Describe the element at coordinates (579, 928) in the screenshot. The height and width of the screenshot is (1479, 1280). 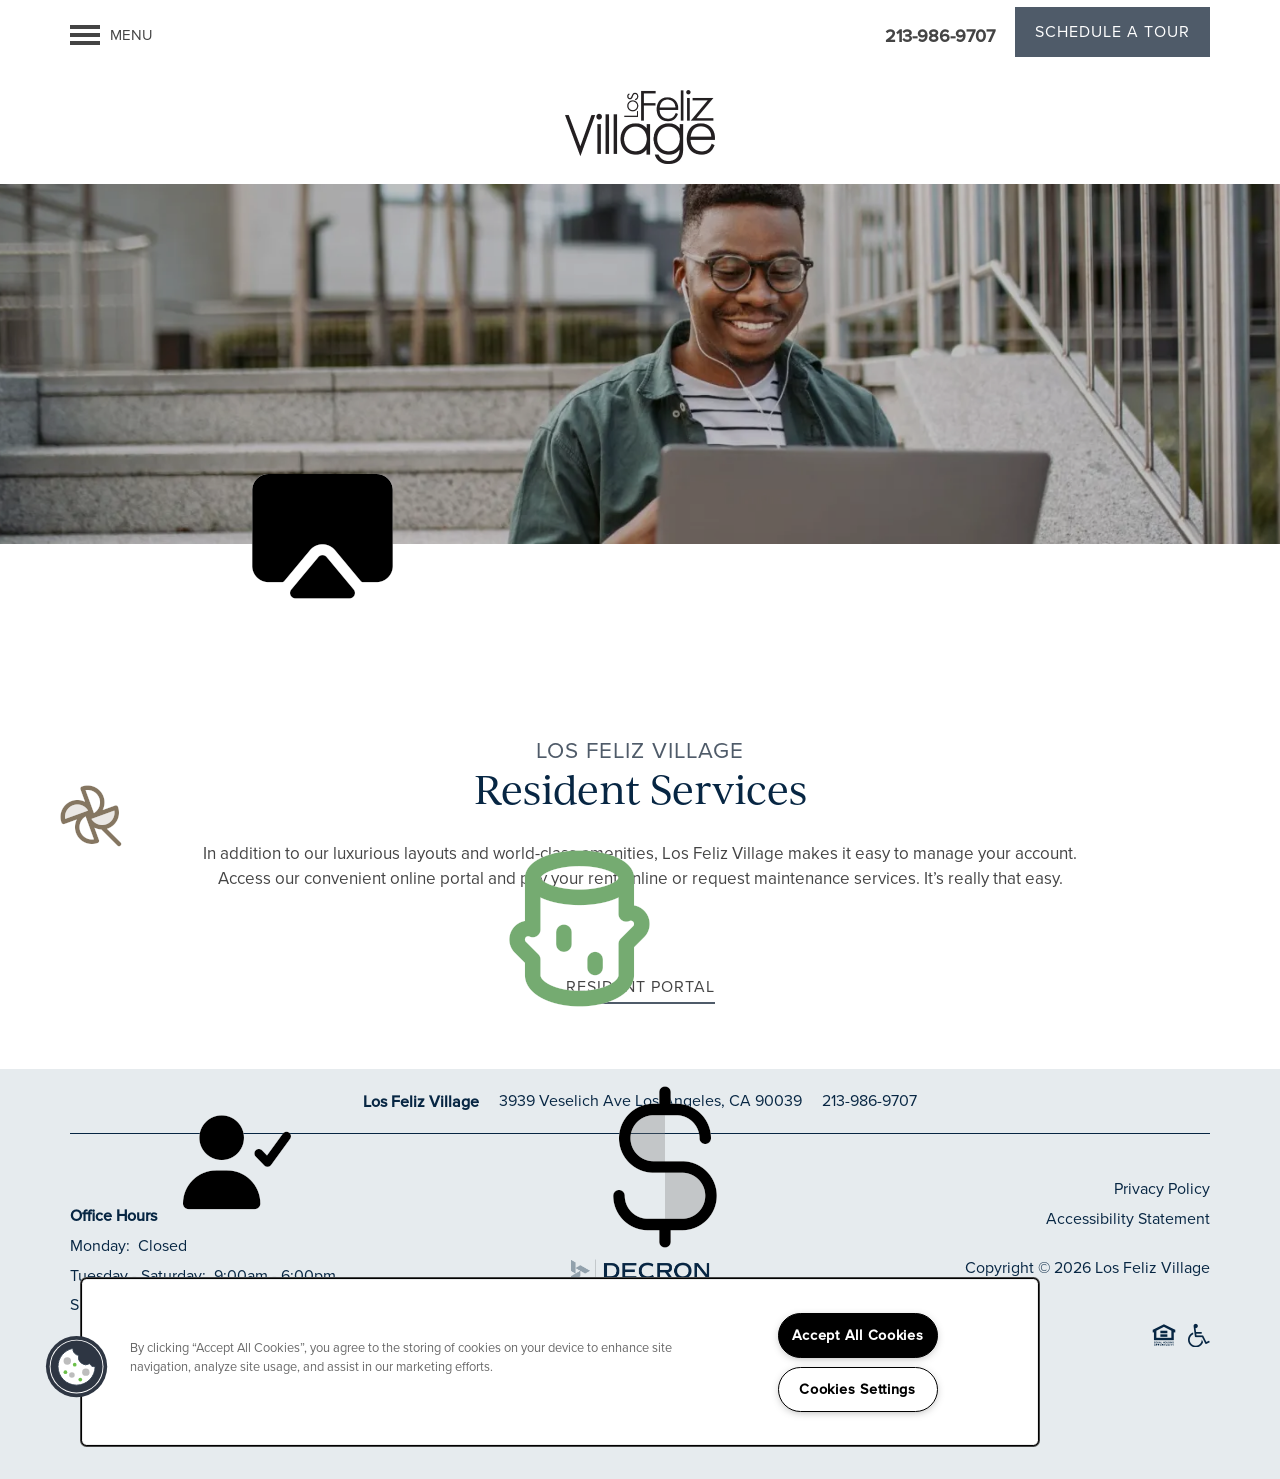
I see `view wood or lumber materials` at that location.